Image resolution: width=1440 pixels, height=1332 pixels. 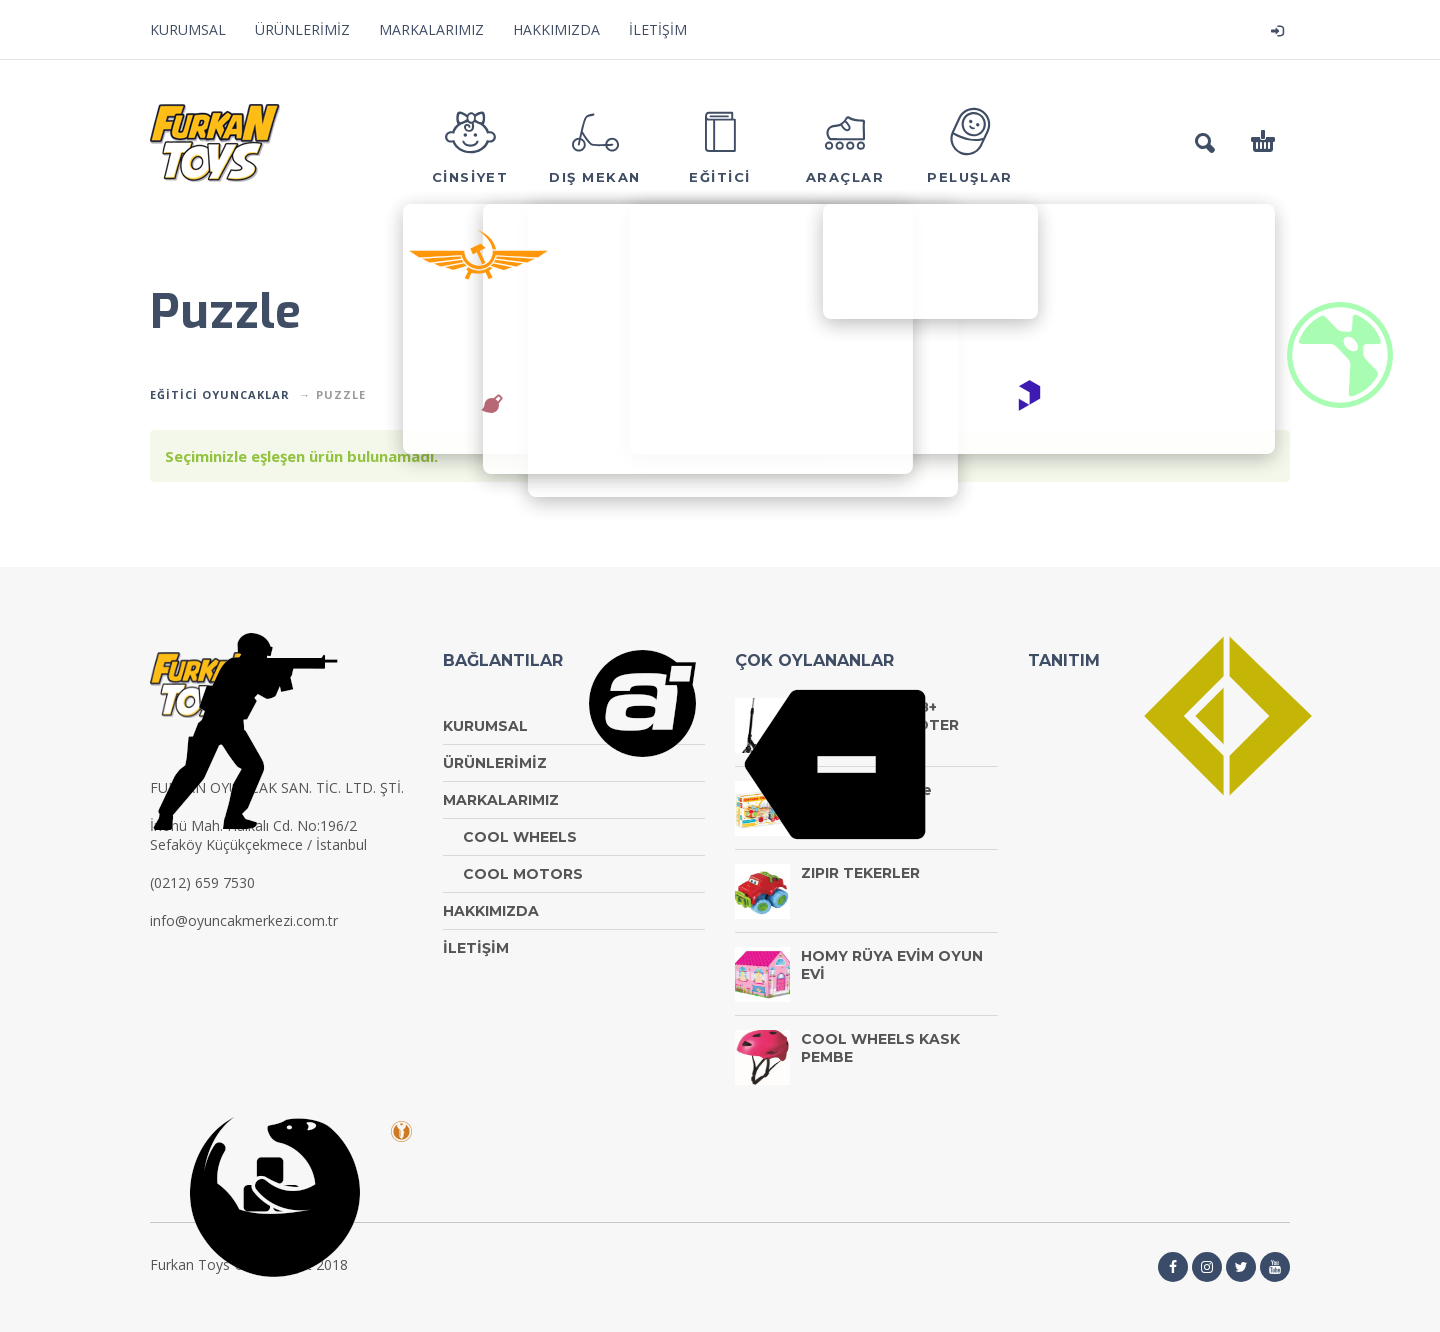 What do you see at coordinates (275, 1197) in the screenshot?
I see `linuxserver.io project logo` at bounding box center [275, 1197].